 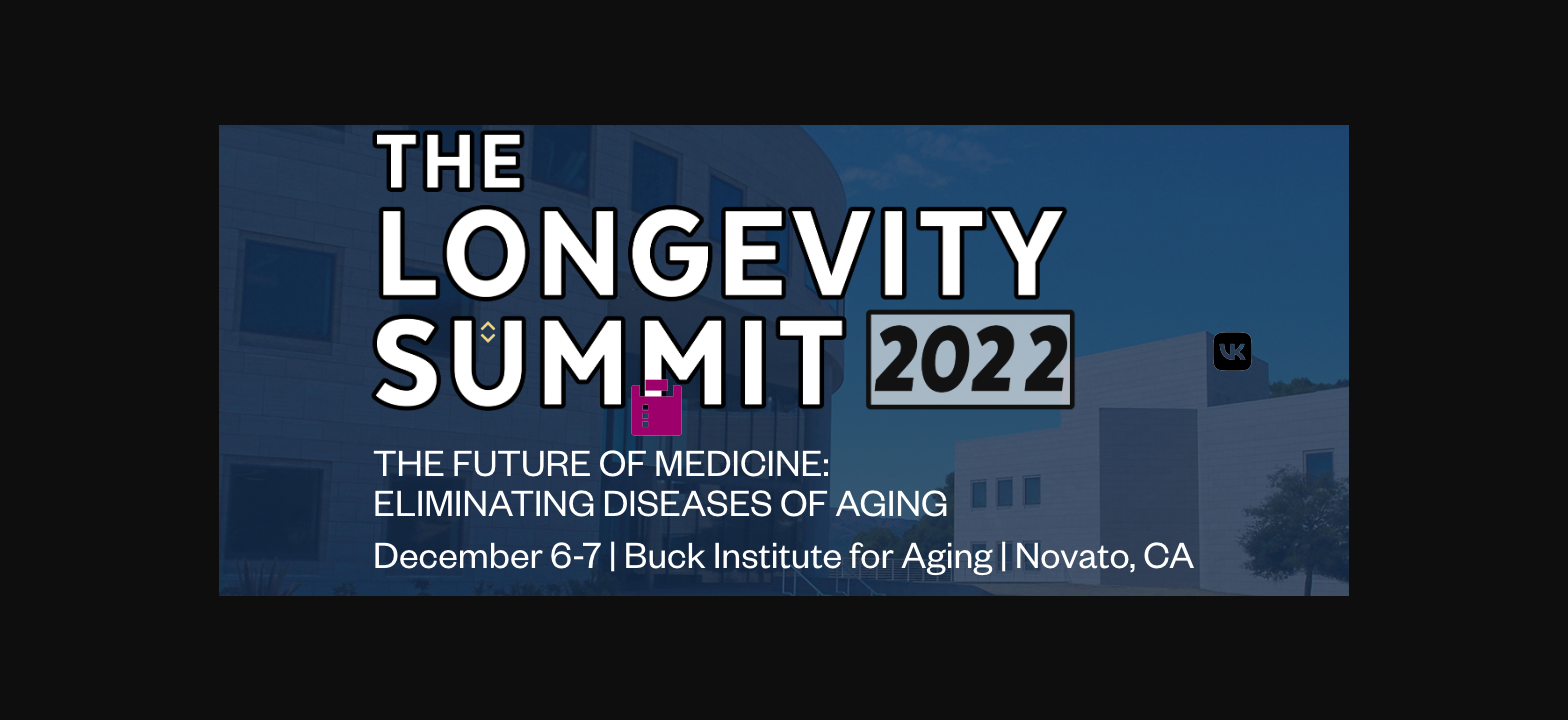 What do you see at coordinates (1232, 351) in the screenshot?
I see `open VK social network app` at bounding box center [1232, 351].